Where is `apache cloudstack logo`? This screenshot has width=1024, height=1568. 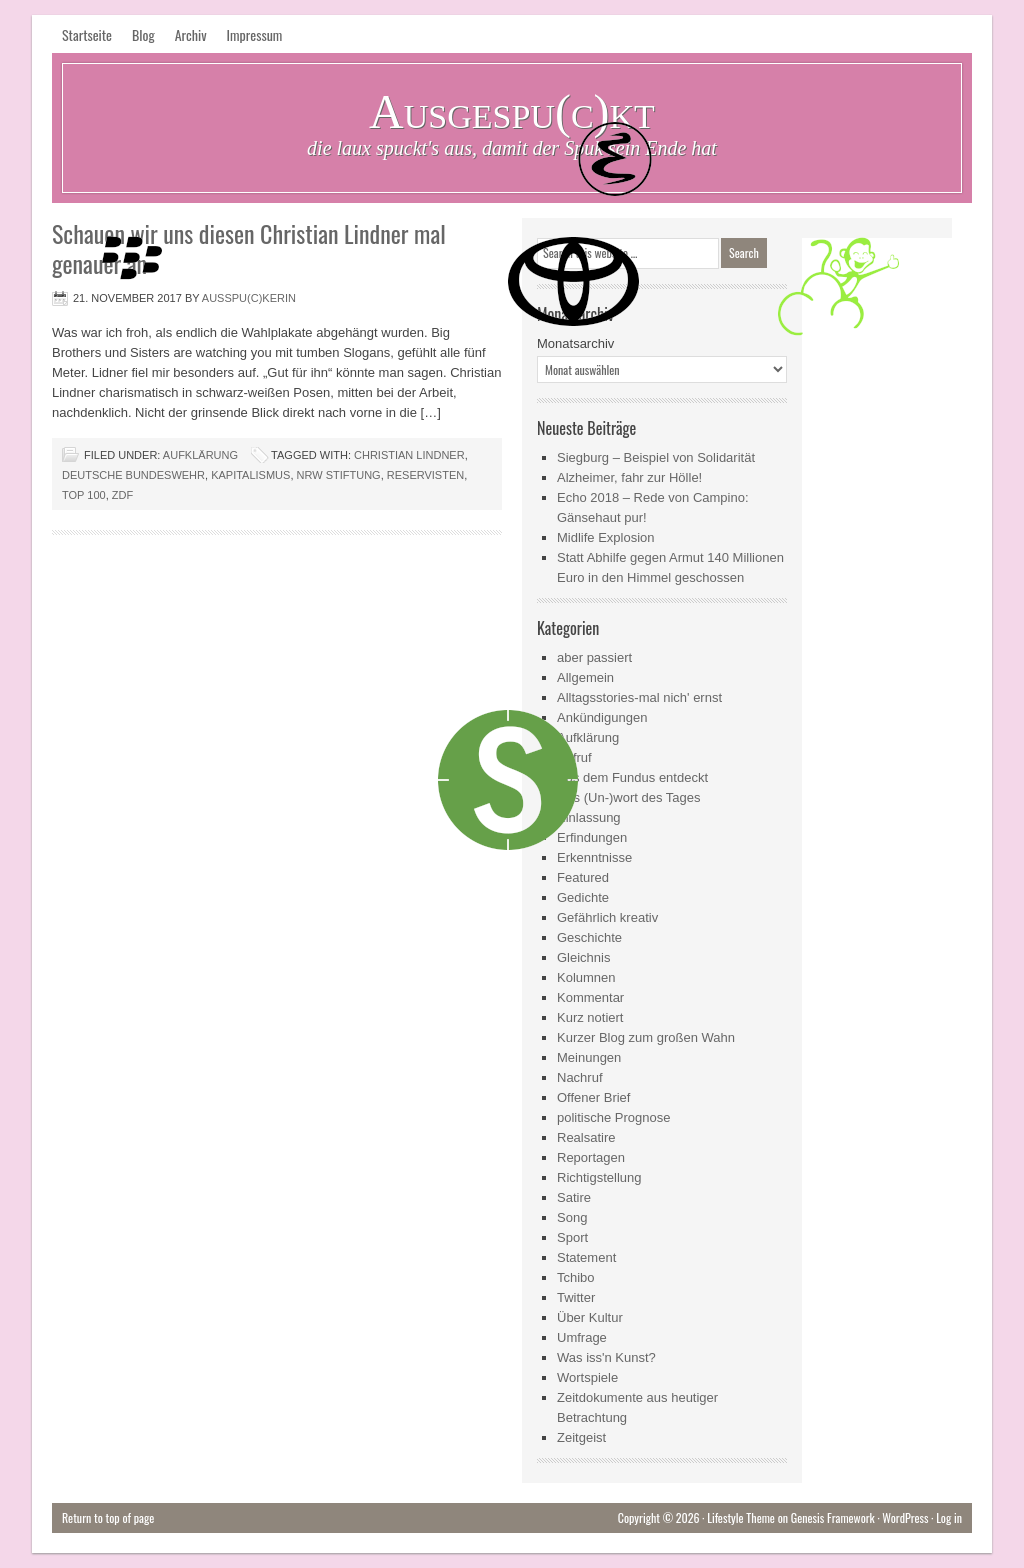
apache cloudstack logo is located at coordinates (838, 286).